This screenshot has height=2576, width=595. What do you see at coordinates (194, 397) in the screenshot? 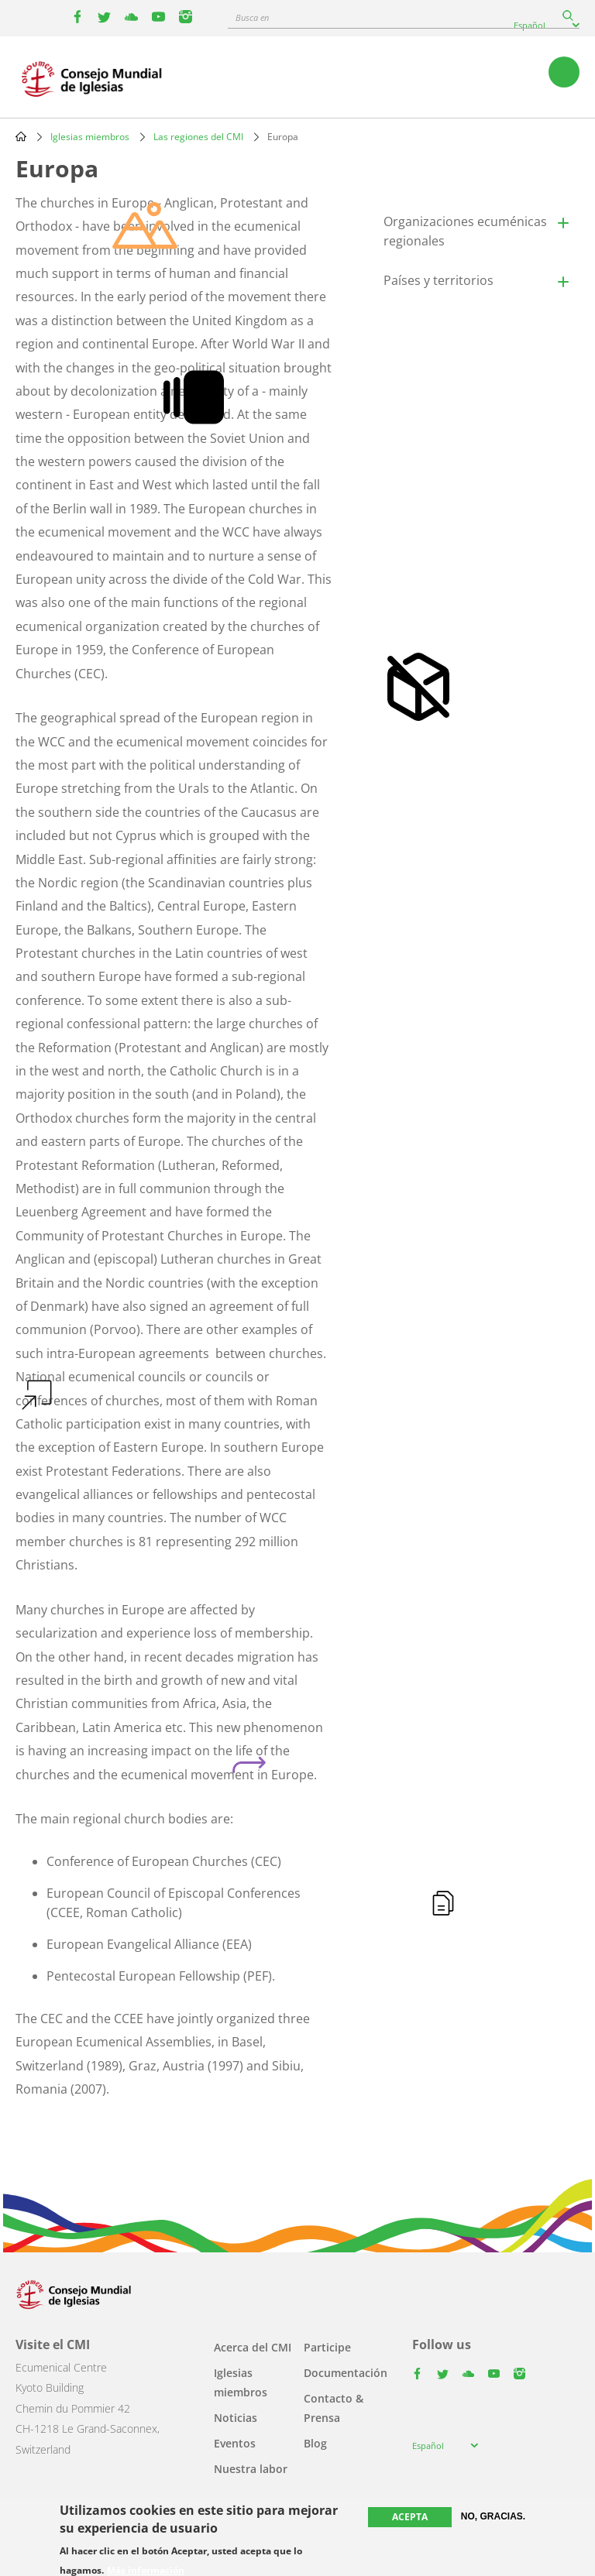
I see `view version history` at bounding box center [194, 397].